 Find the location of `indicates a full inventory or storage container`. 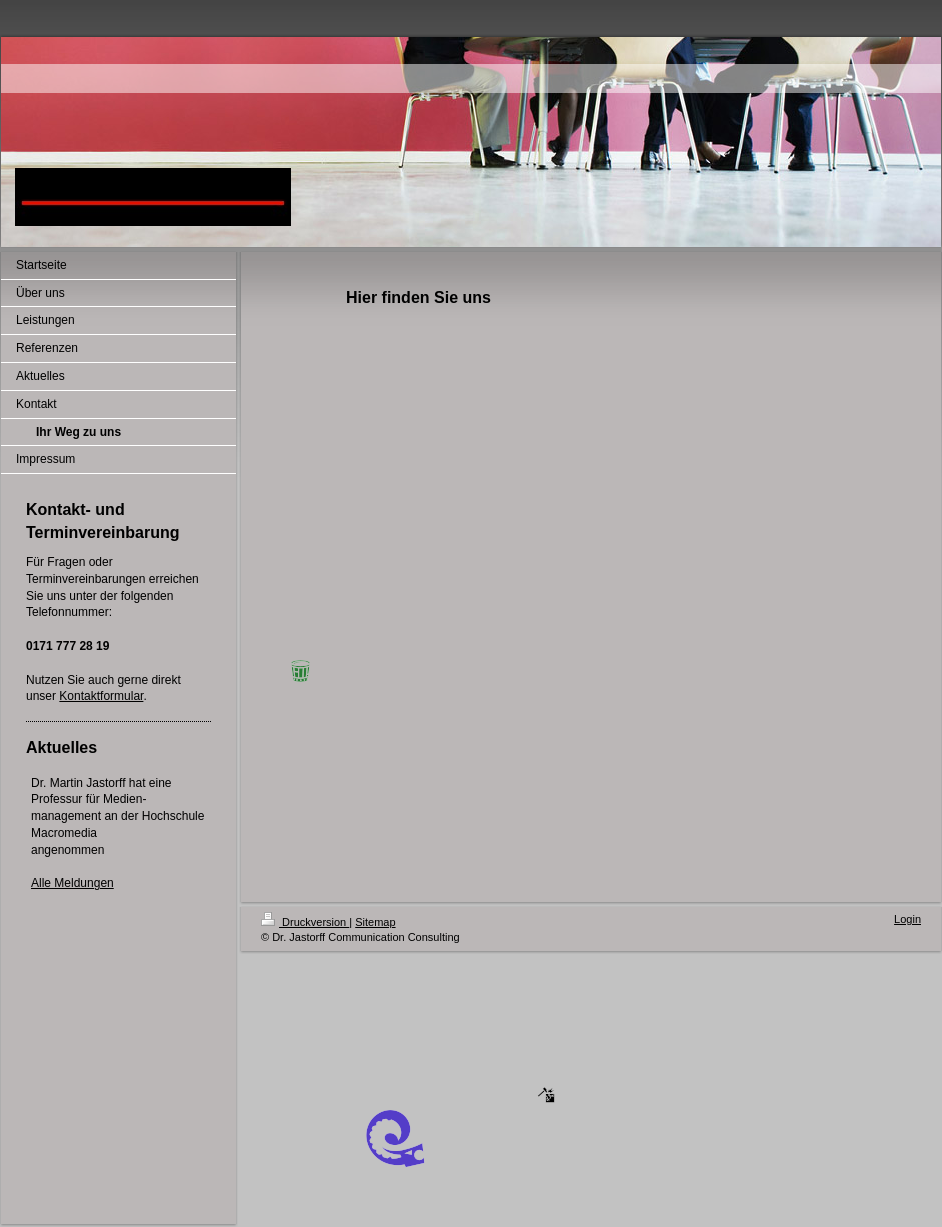

indicates a full inventory or storage container is located at coordinates (300, 667).